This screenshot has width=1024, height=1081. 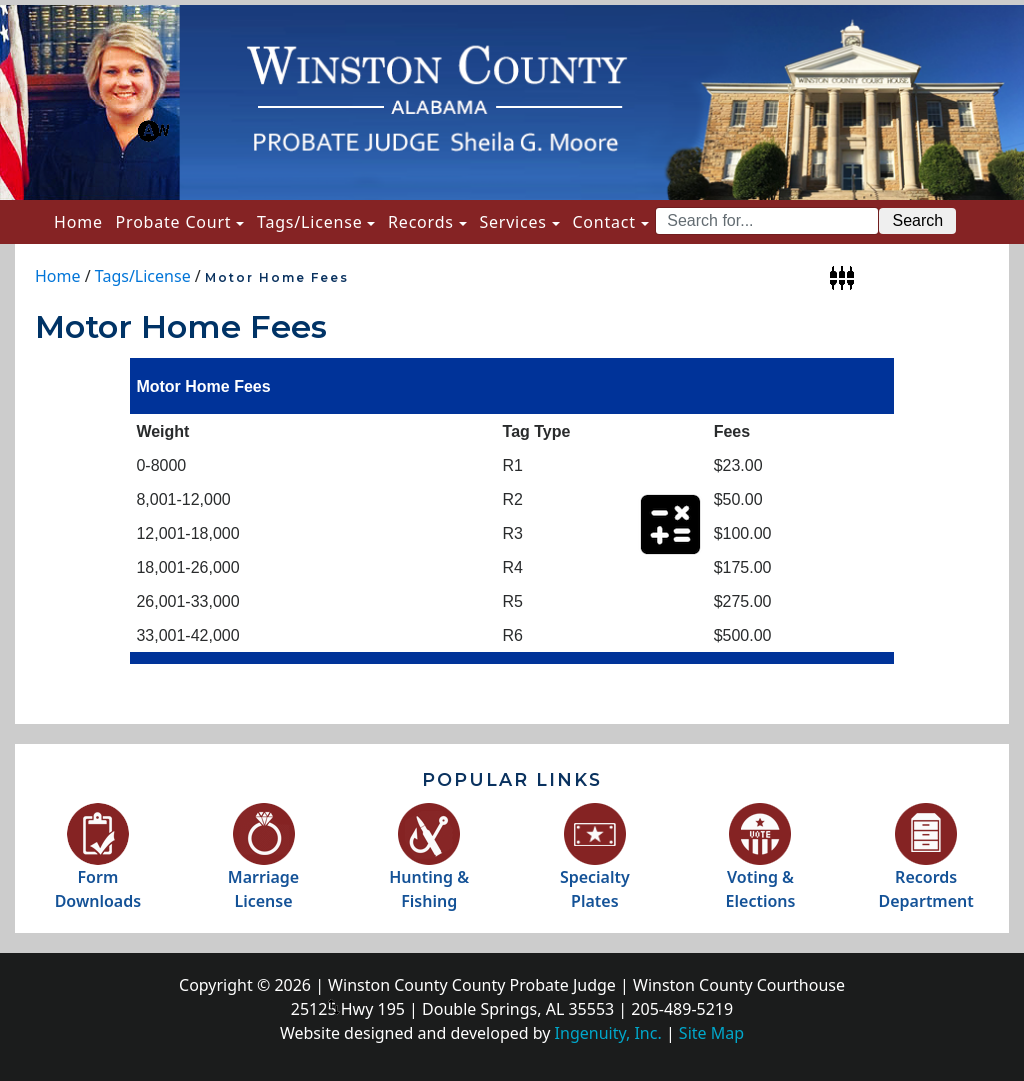 What do you see at coordinates (334, 1007) in the screenshot?
I see `import or export data` at bounding box center [334, 1007].